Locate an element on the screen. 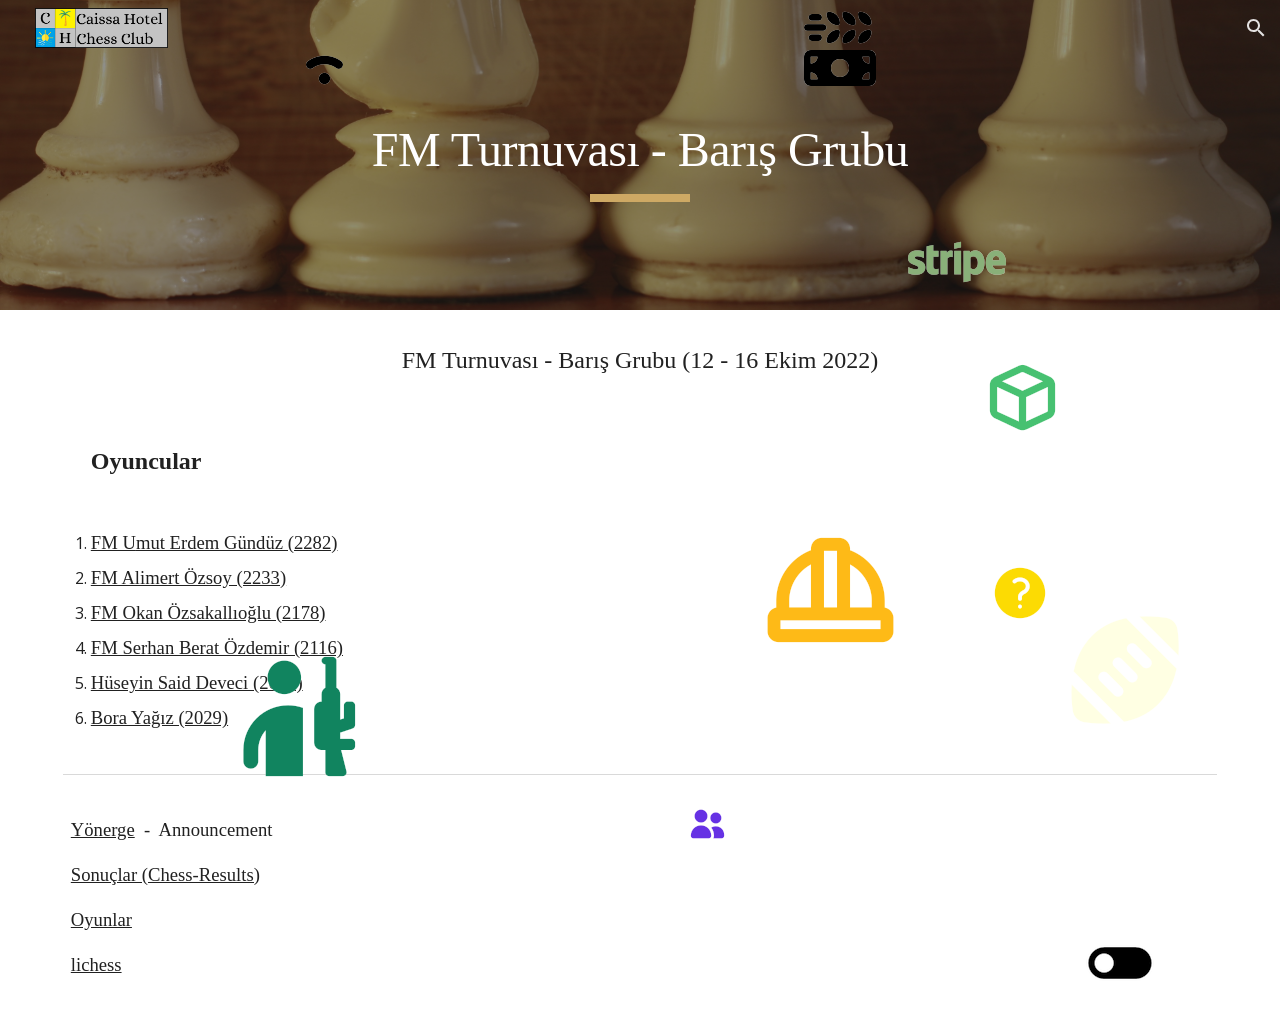 This screenshot has width=1280, height=1011. access construction or work site settings is located at coordinates (830, 596).